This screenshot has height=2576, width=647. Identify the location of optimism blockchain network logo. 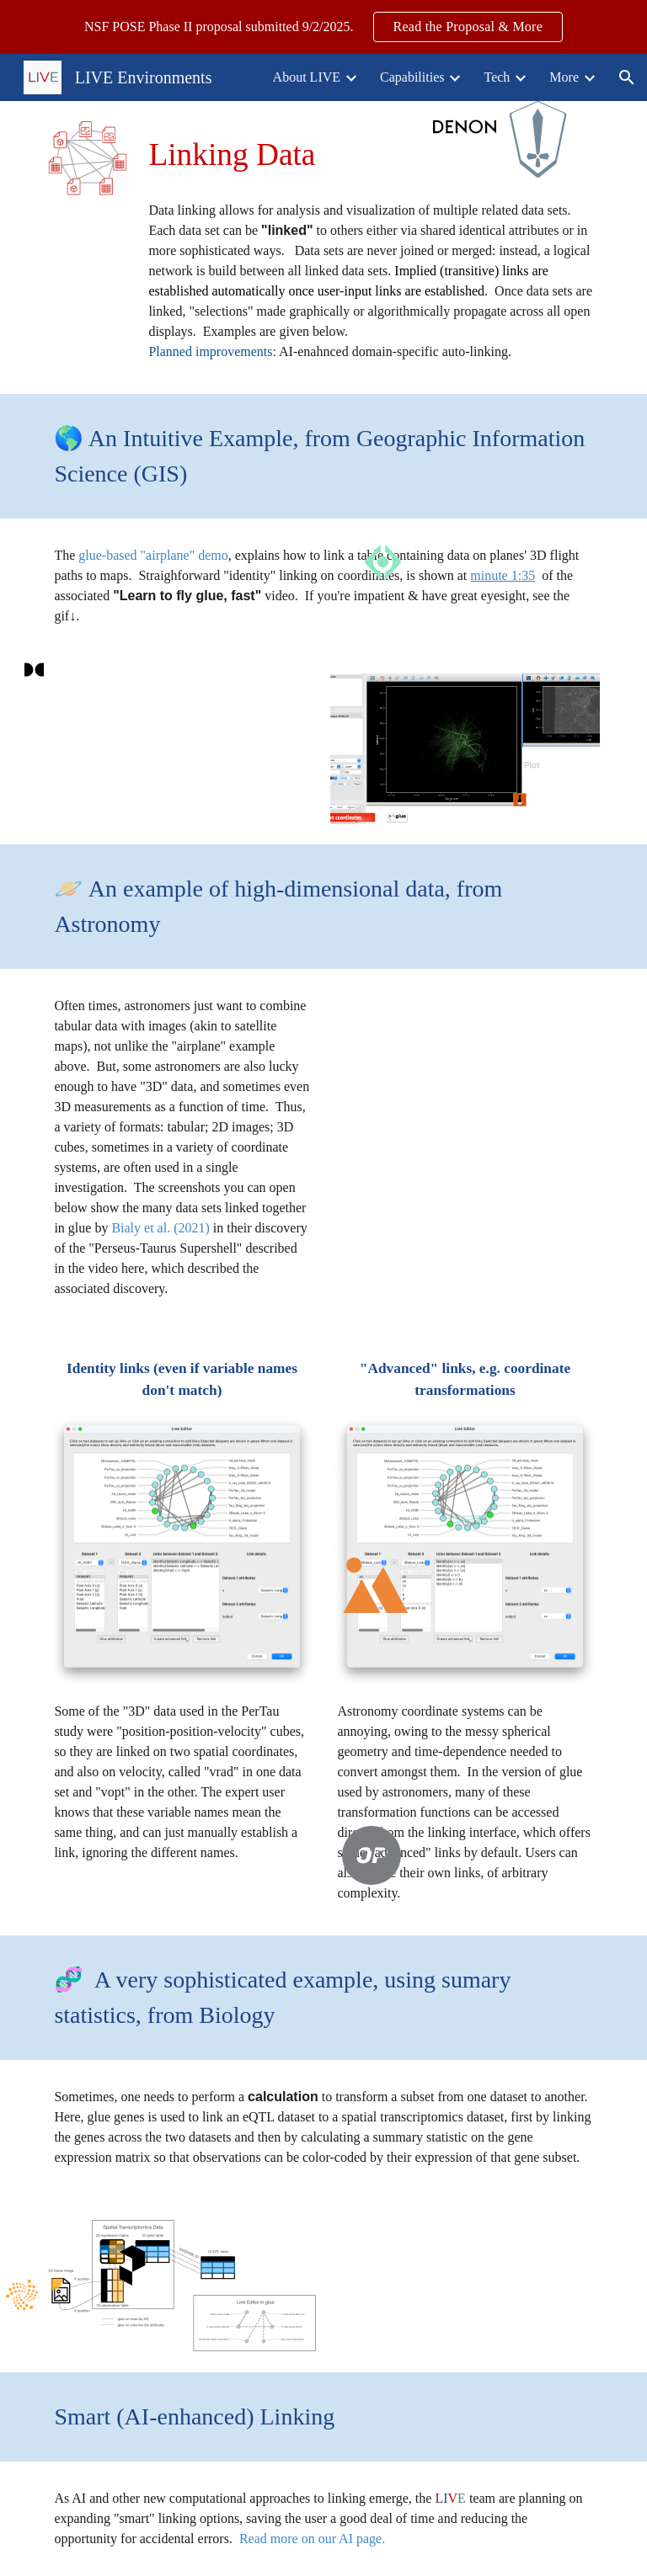
(372, 1855).